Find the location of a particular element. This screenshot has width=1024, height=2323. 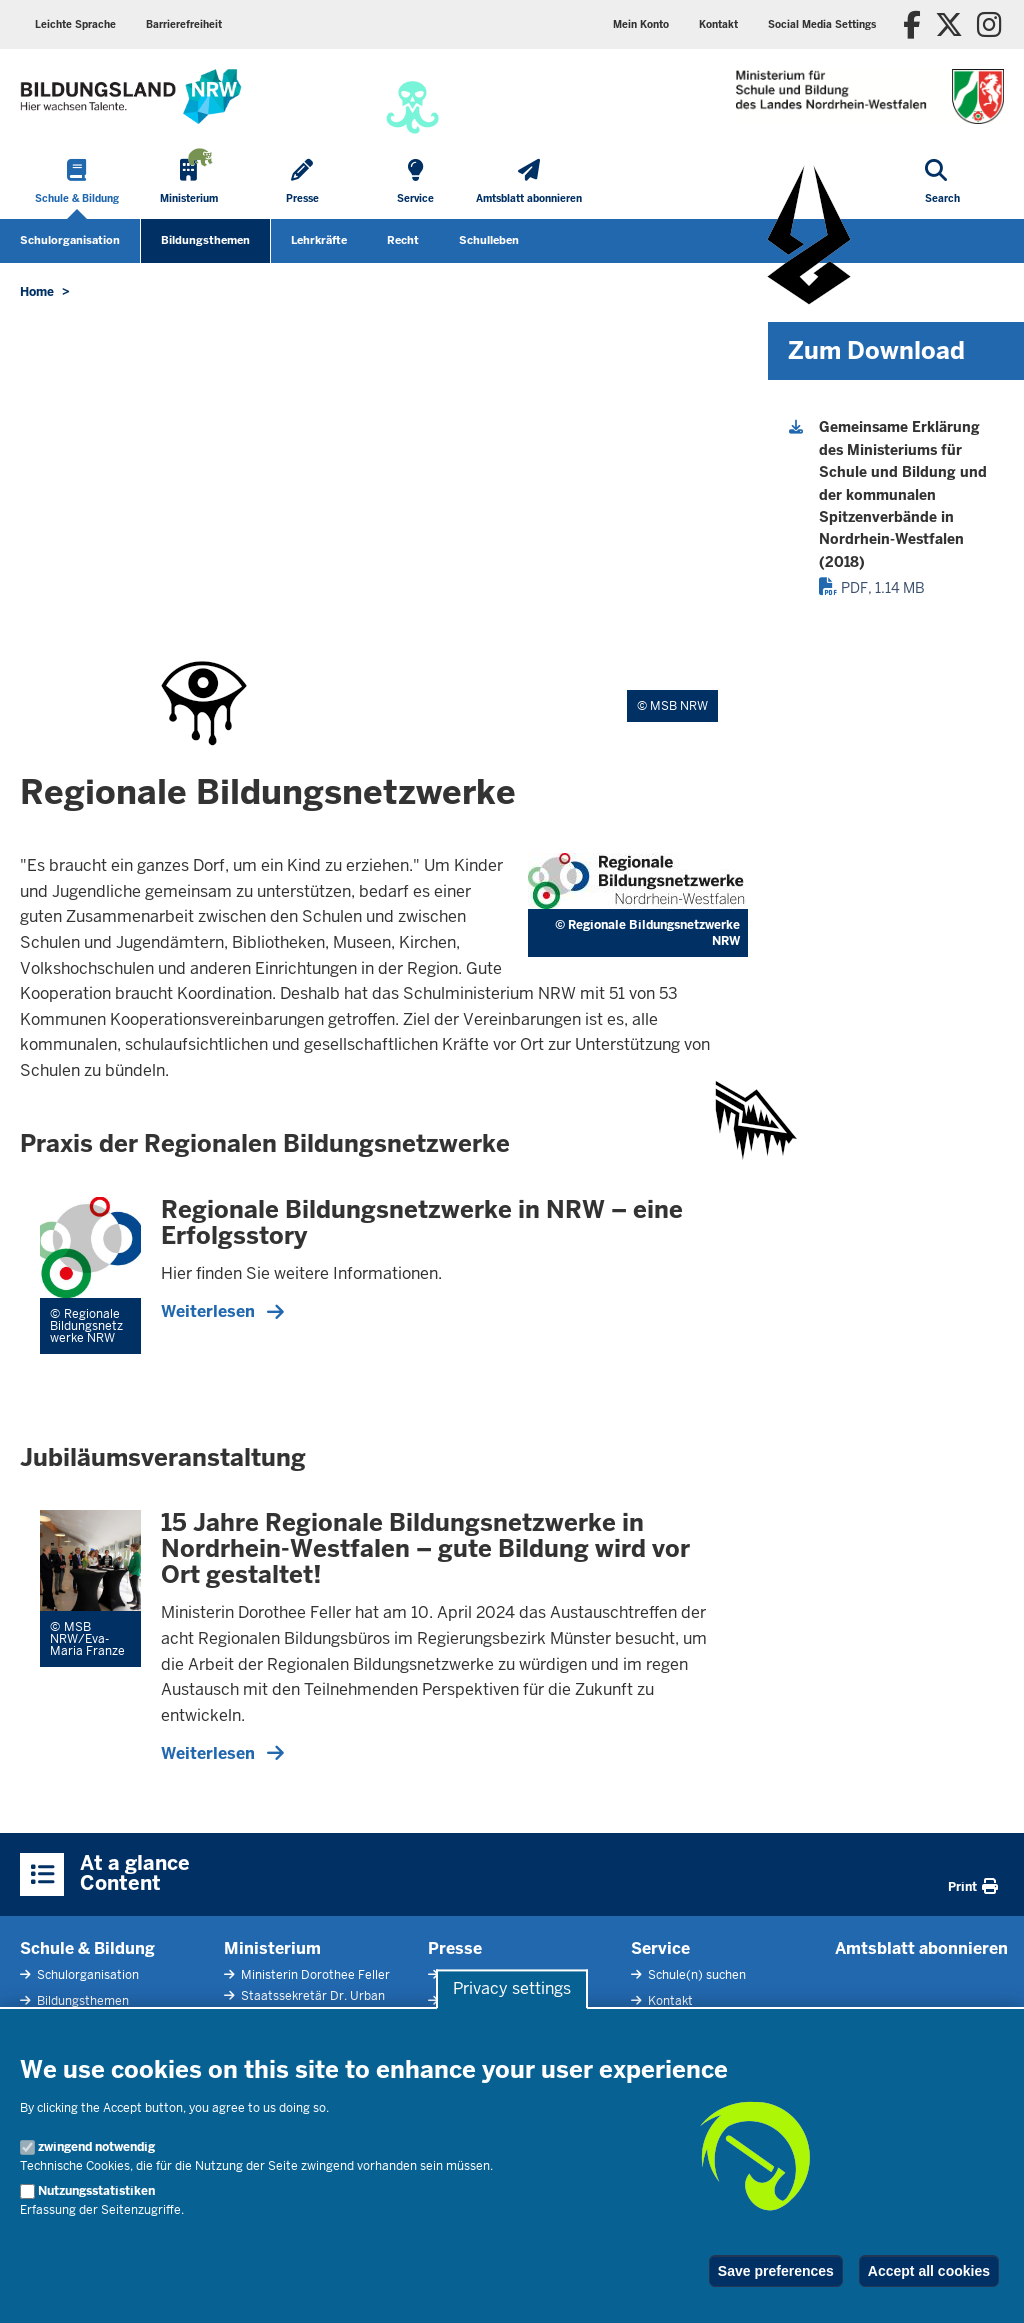

select cthulhu or eldritch horror faction is located at coordinates (412, 107).